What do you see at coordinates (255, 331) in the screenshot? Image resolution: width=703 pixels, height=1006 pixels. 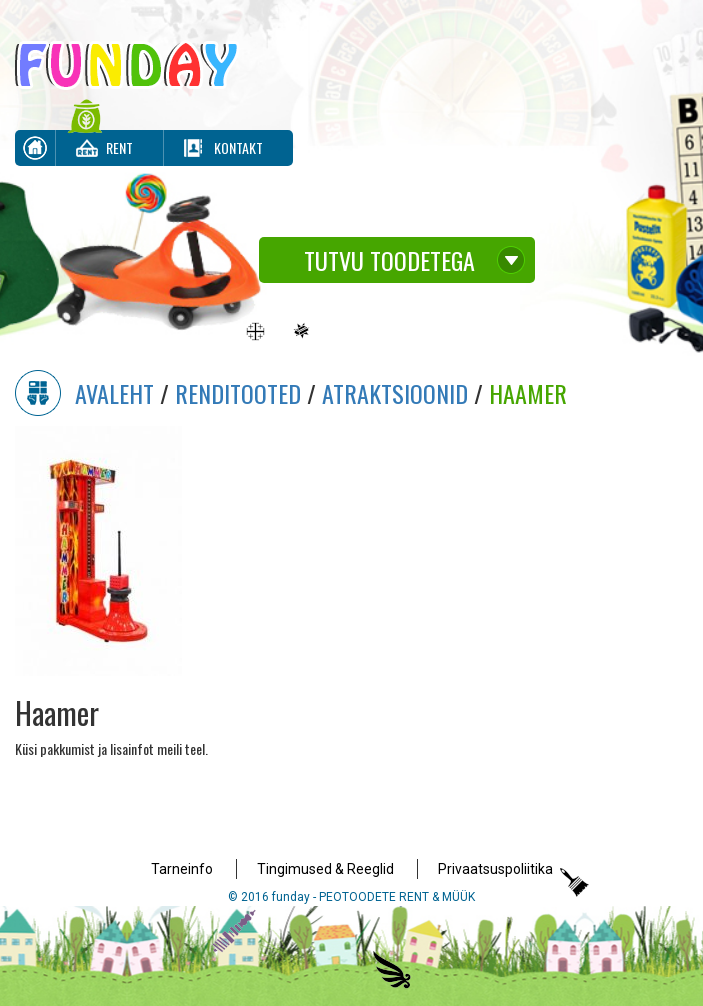 I see `religious or faith-based content indicator` at bounding box center [255, 331].